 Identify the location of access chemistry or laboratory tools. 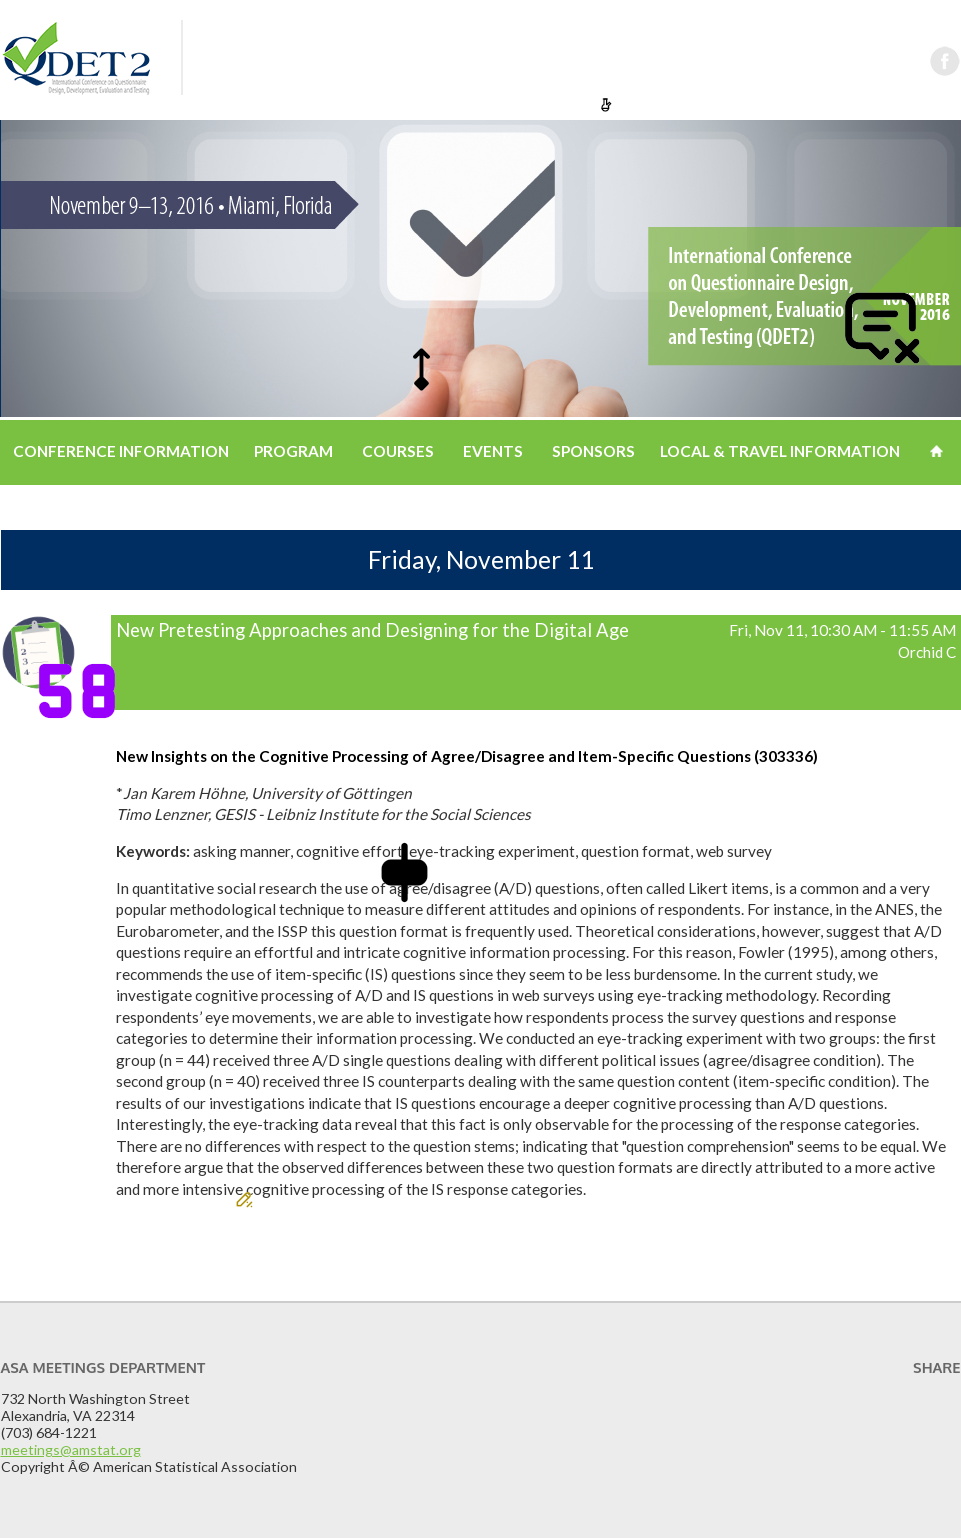
(606, 105).